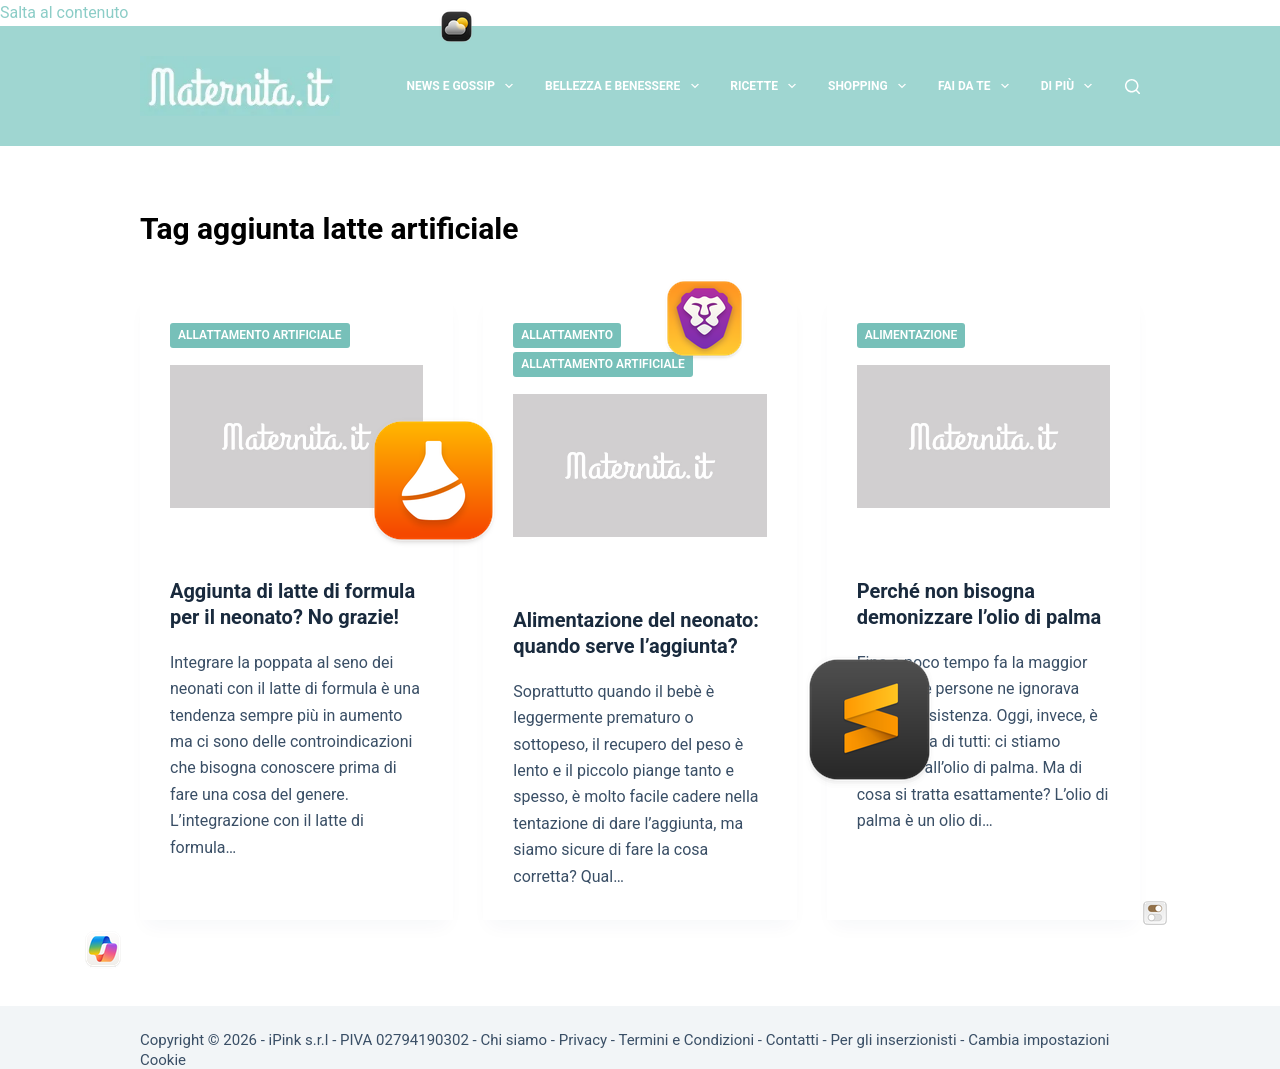  What do you see at coordinates (869, 719) in the screenshot?
I see `open sublime text code editor` at bounding box center [869, 719].